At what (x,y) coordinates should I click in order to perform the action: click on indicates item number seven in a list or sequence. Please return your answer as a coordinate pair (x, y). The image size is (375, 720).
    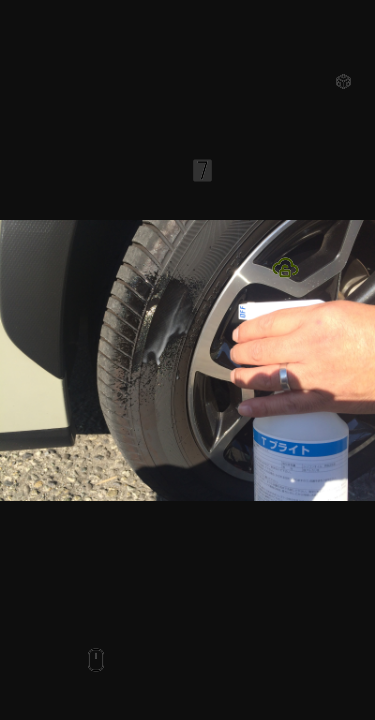
    Looking at the image, I should click on (202, 170).